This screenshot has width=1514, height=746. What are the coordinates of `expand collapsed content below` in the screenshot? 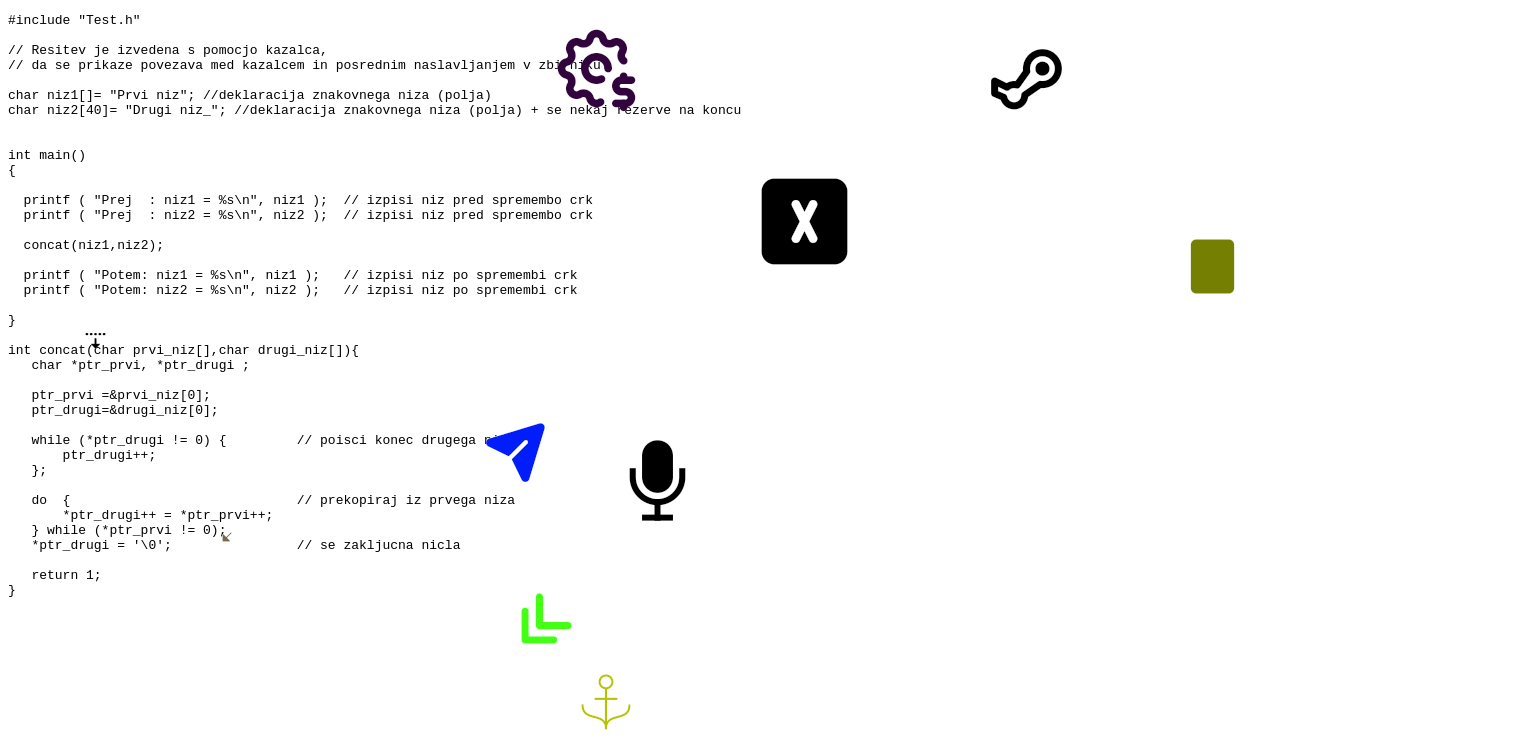 It's located at (95, 339).